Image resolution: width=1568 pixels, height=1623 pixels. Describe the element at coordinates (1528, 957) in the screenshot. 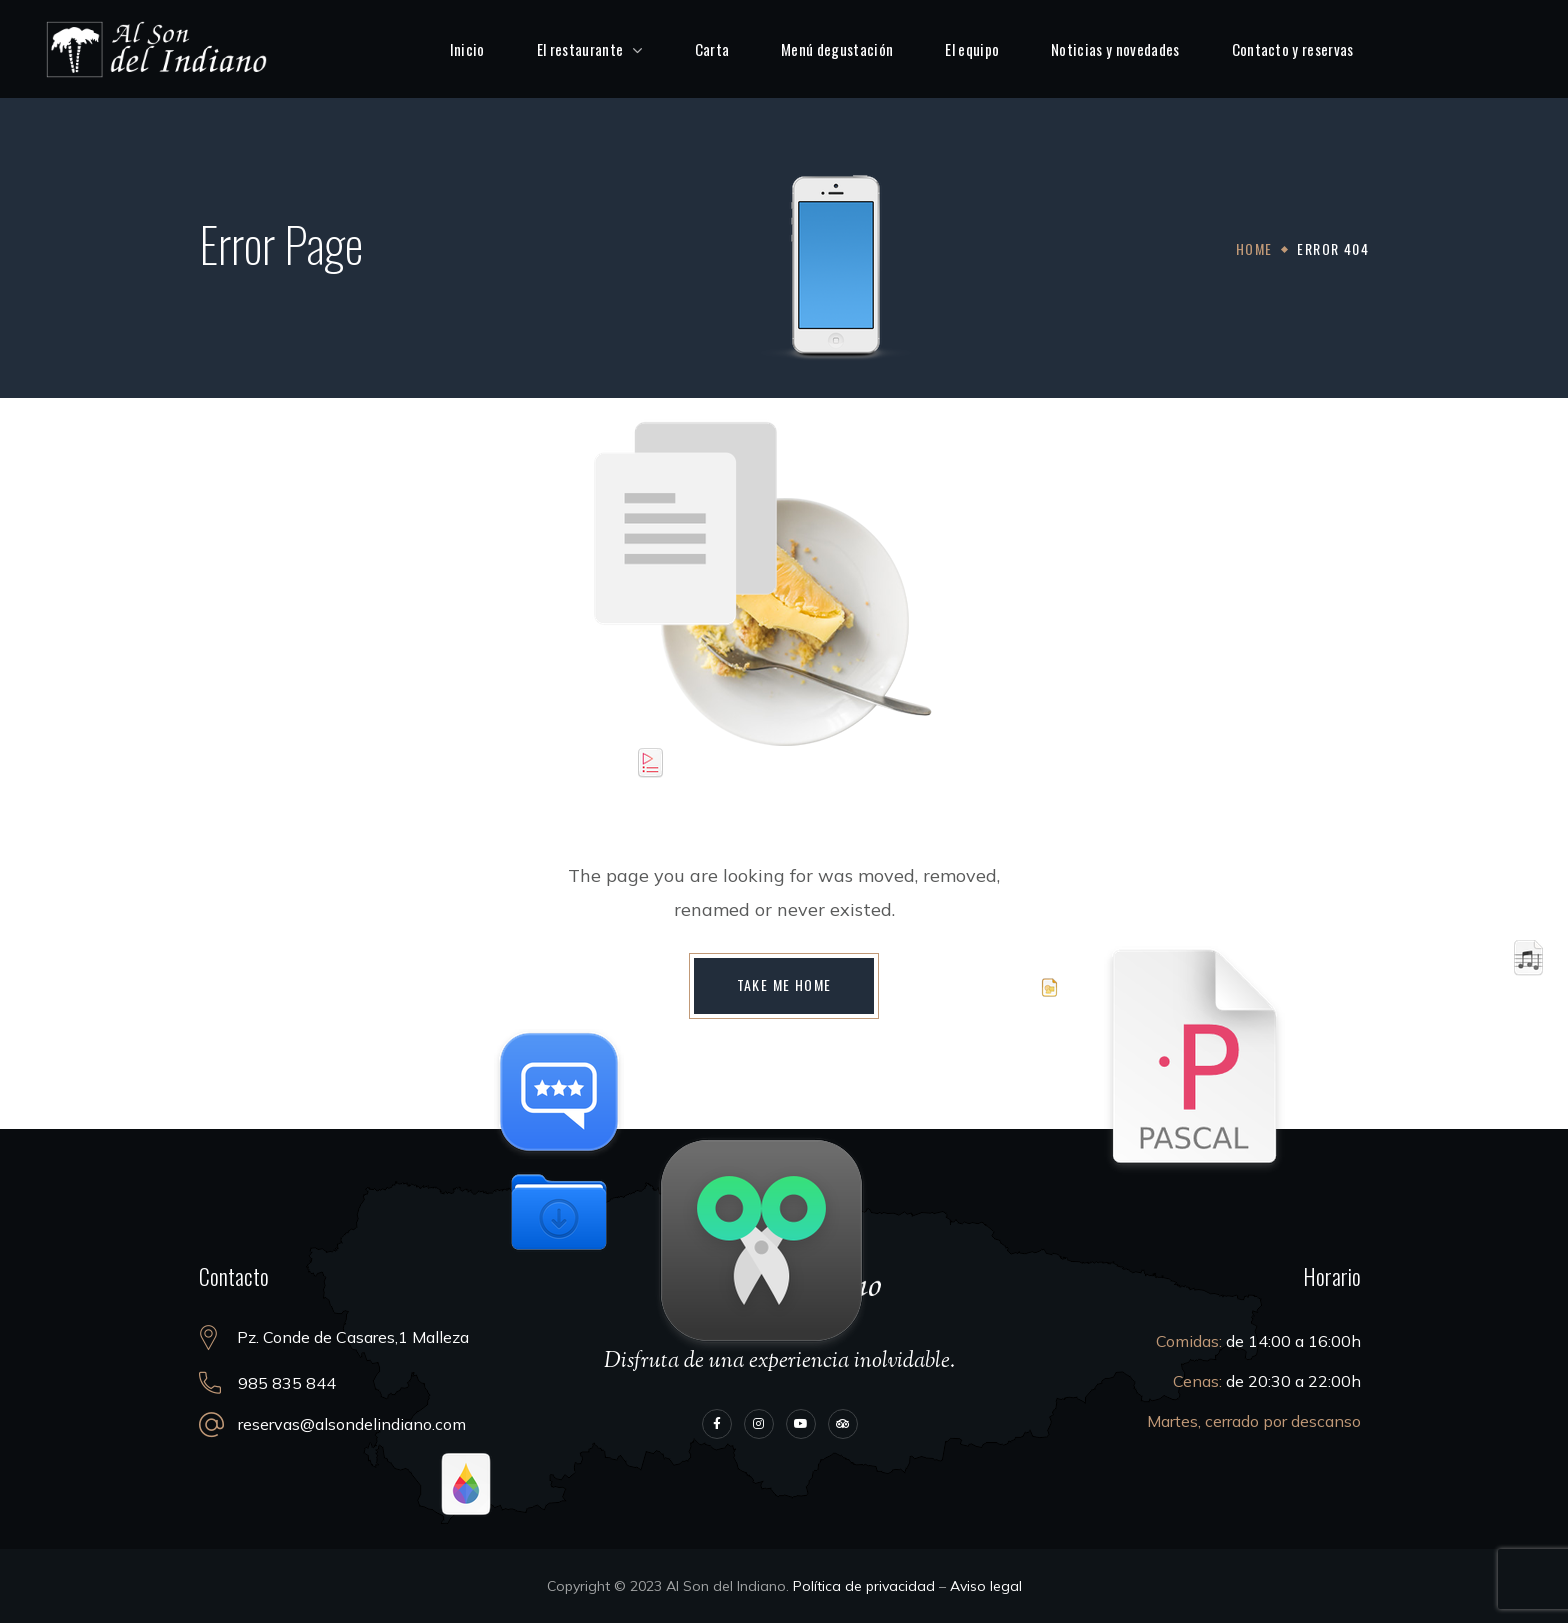

I see `a melody or music audio file` at that location.